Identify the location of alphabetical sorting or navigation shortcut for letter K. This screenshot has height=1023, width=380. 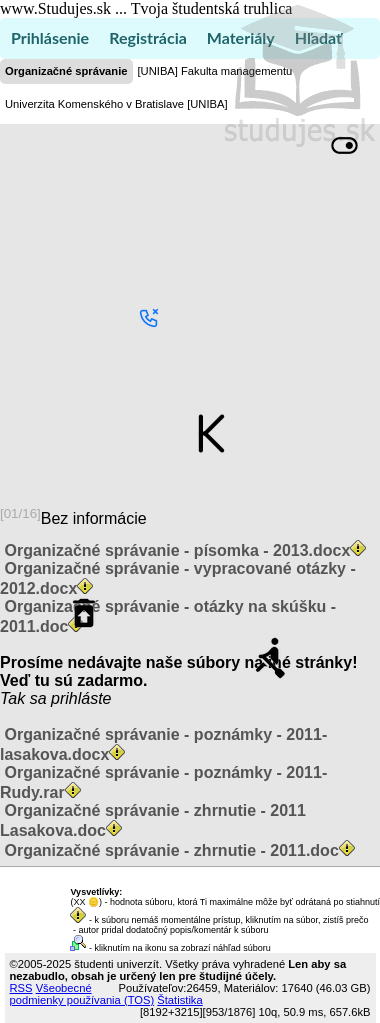
(211, 433).